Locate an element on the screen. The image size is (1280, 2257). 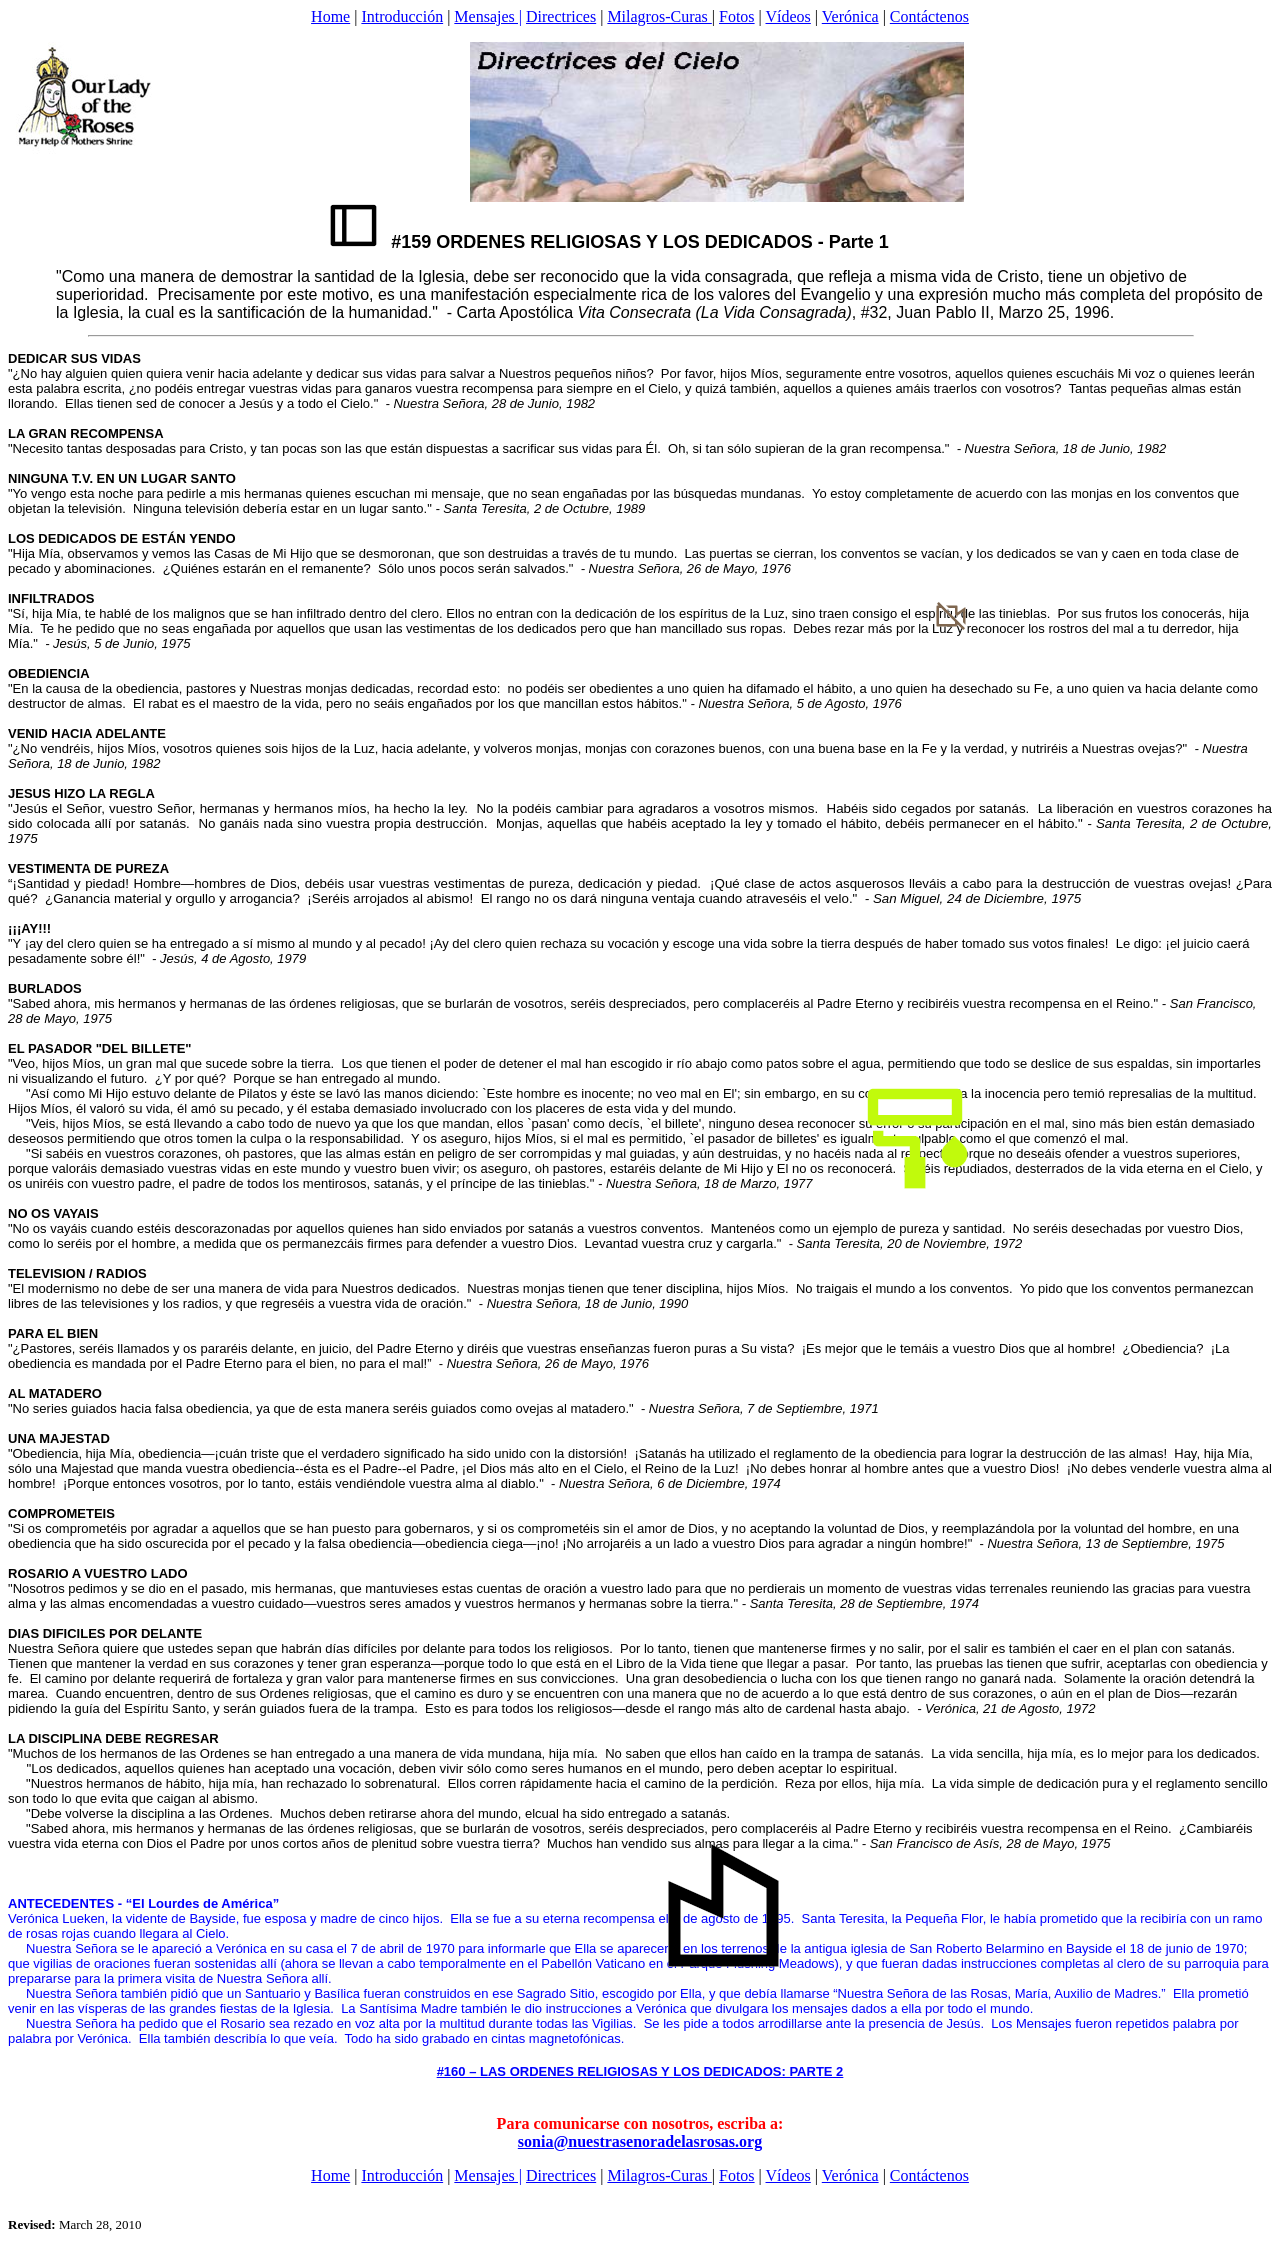
turn off camera during a video call is located at coordinates (951, 616).